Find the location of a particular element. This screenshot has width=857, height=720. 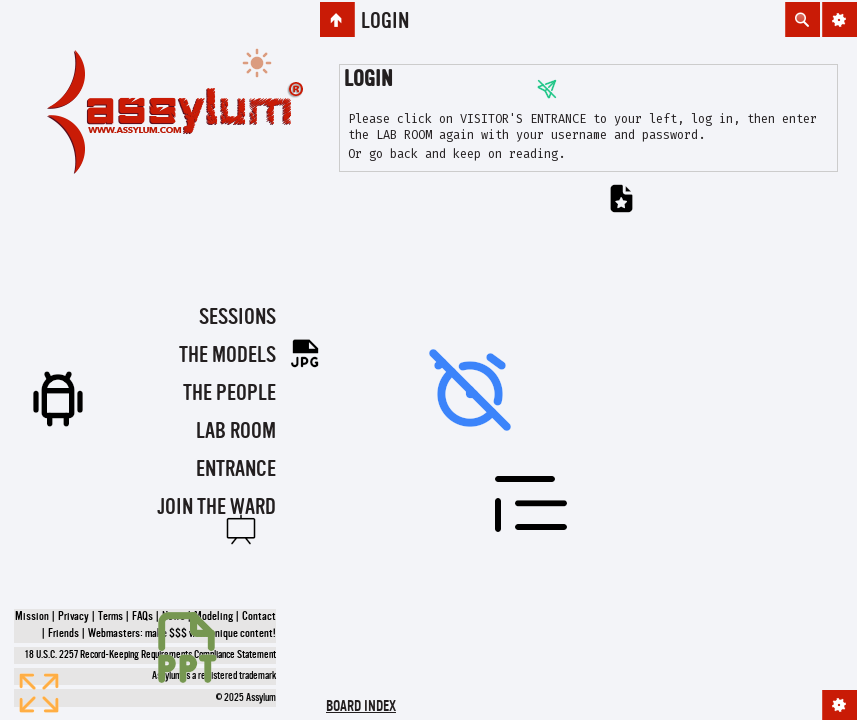

insert a block quote is located at coordinates (531, 502).